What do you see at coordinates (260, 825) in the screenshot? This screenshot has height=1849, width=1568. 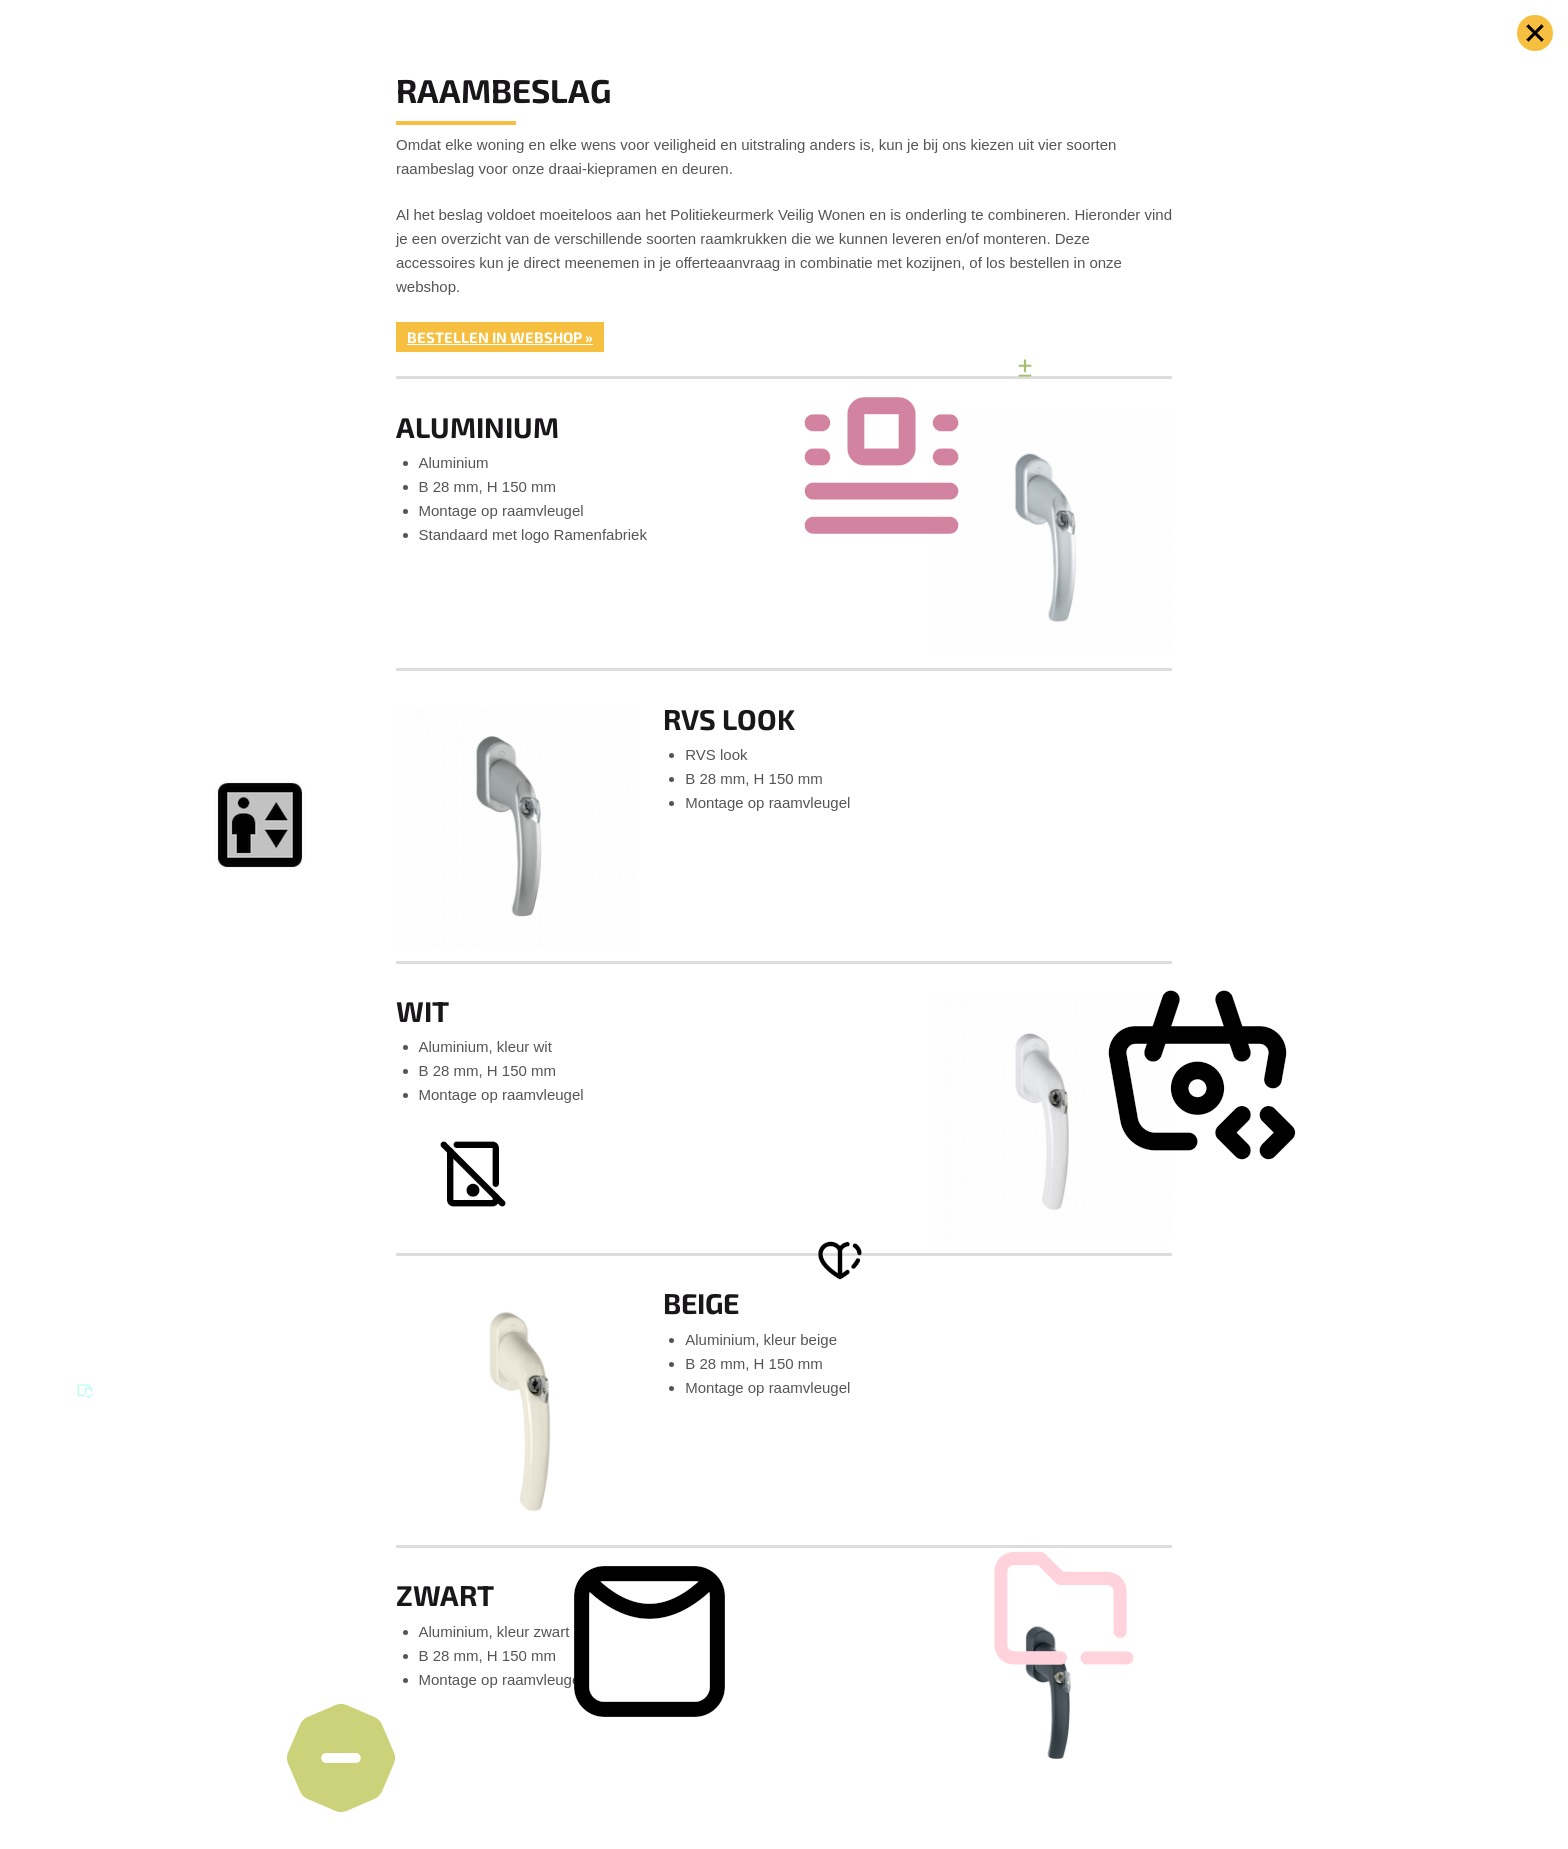 I see `indicates elevator access nearby` at bounding box center [260, 825].